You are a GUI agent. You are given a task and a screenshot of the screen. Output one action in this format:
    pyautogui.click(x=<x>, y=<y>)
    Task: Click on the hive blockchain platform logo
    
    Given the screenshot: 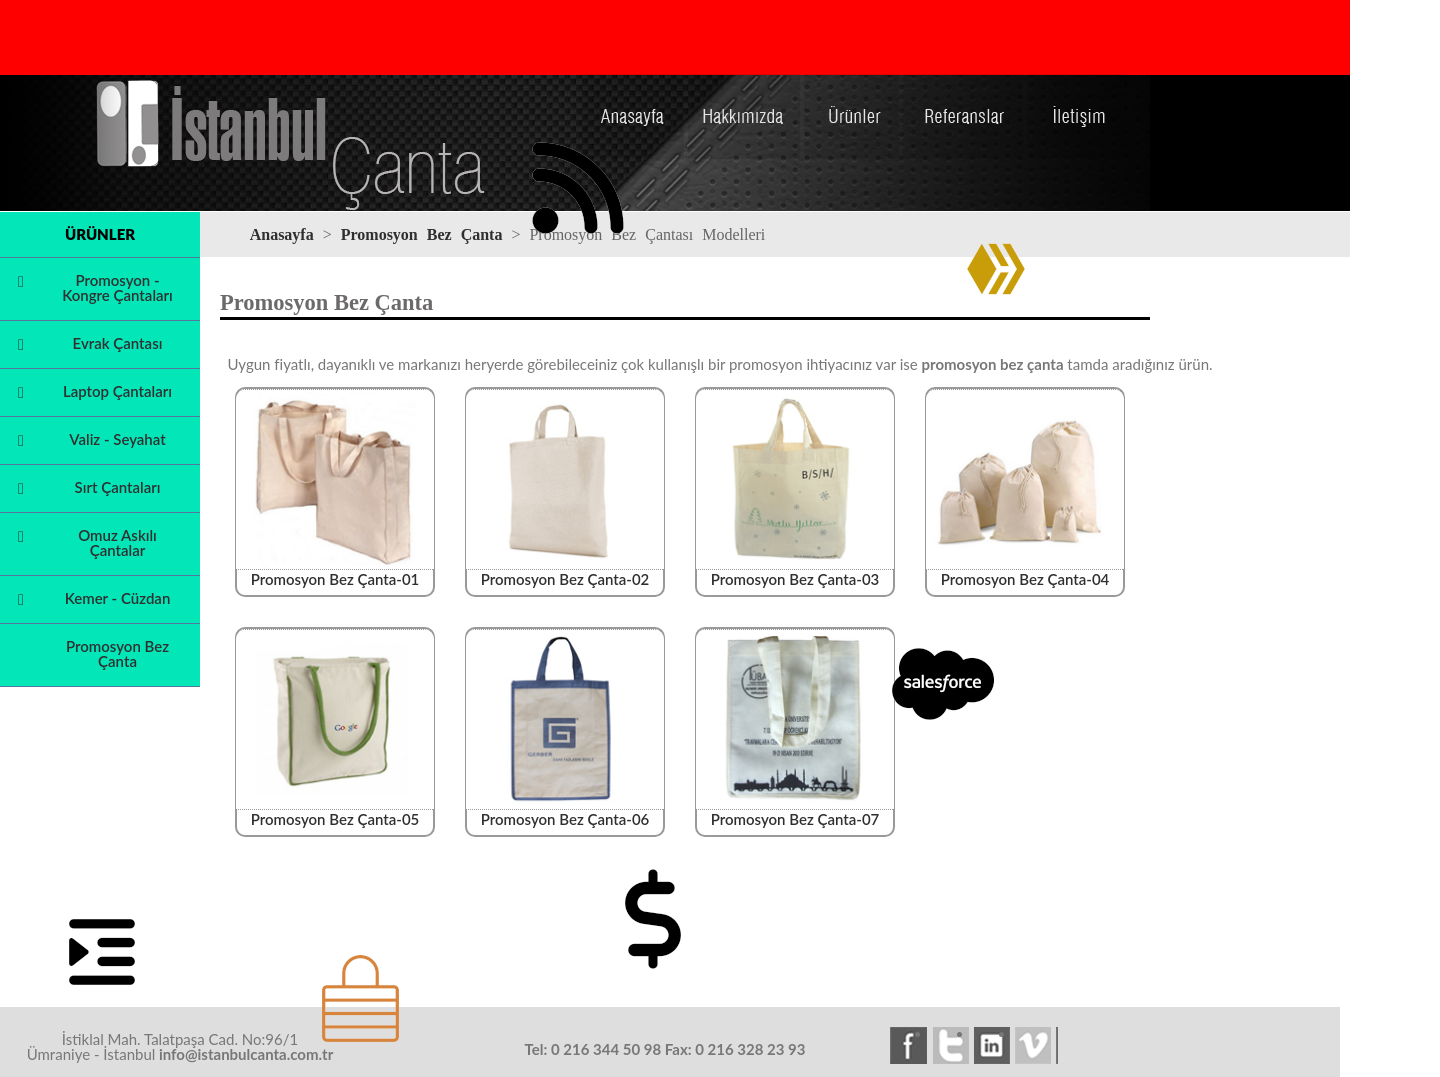 What is the action you would take?
    pyautogui.click(x=996, y=269)
    